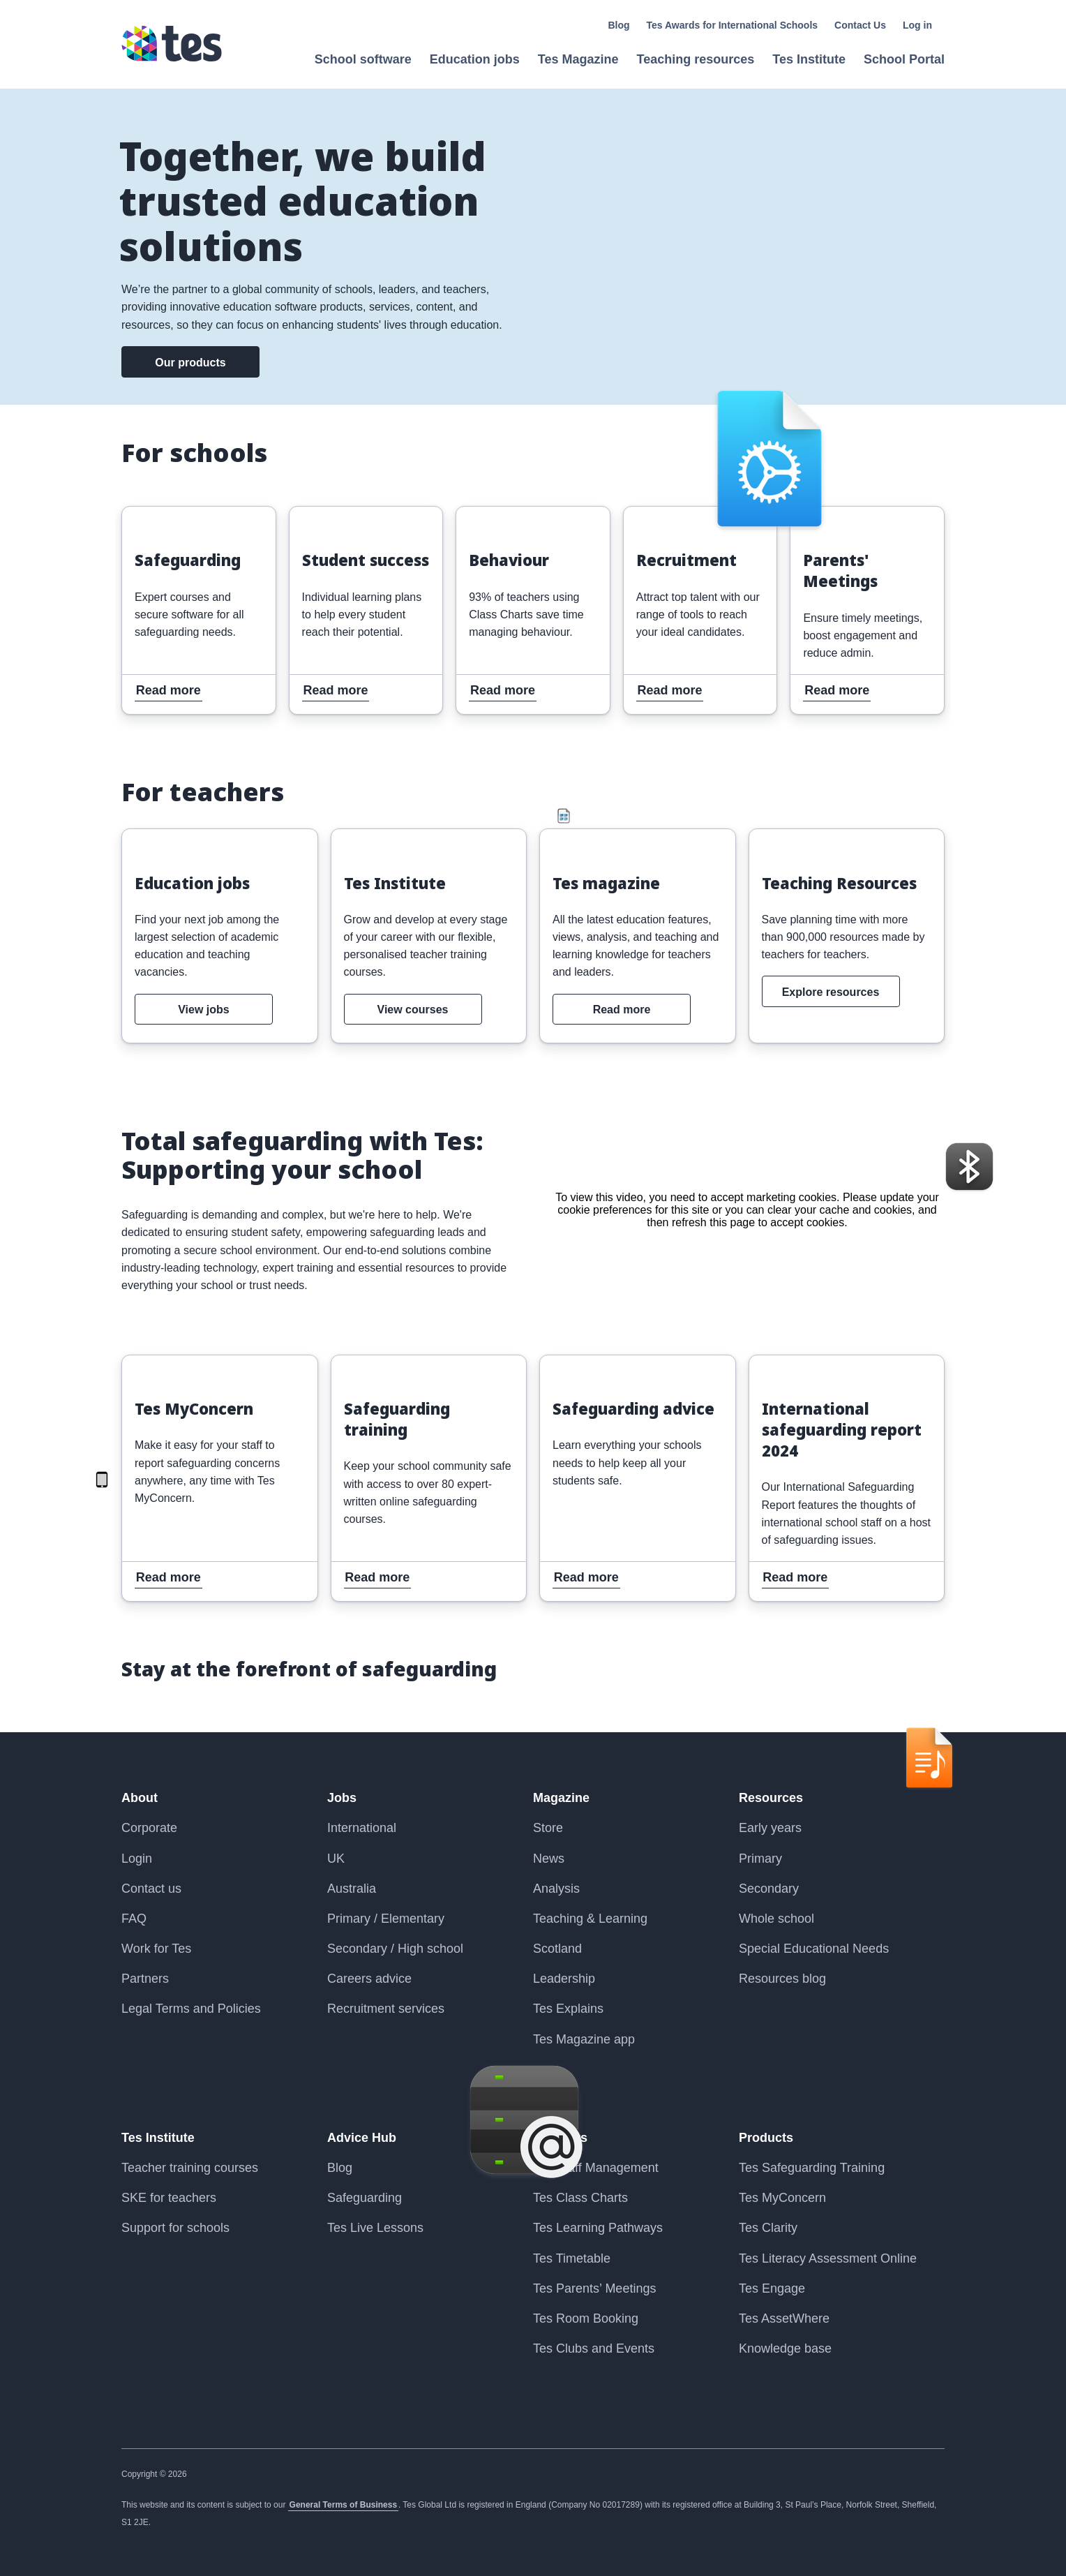  I want to click on bluetooth is currently disabled or inactive, so click(969, 1166).